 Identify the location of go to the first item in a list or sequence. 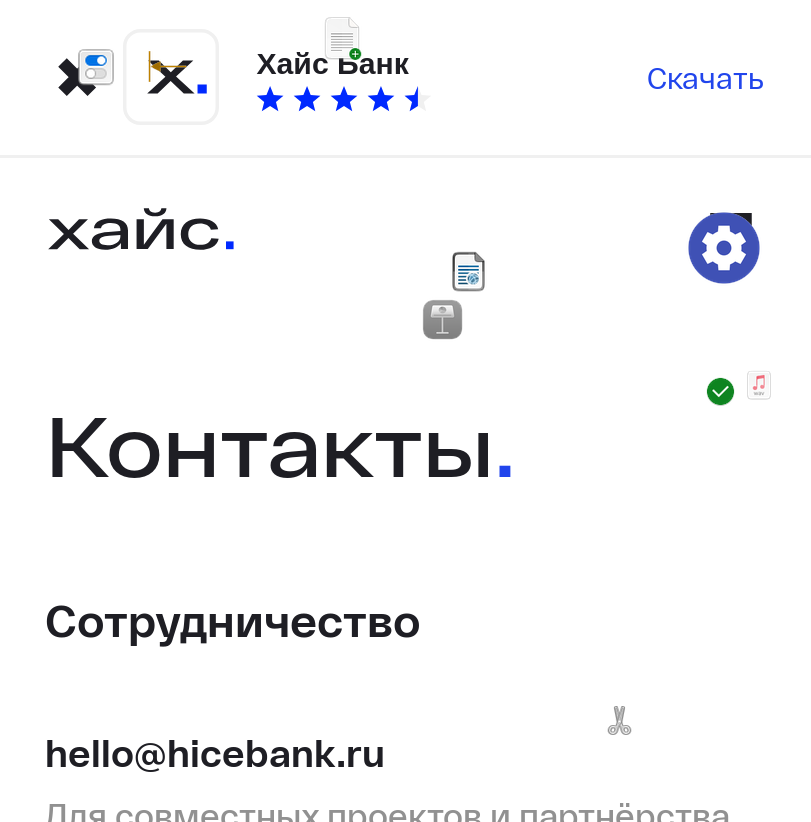
(167, 66).